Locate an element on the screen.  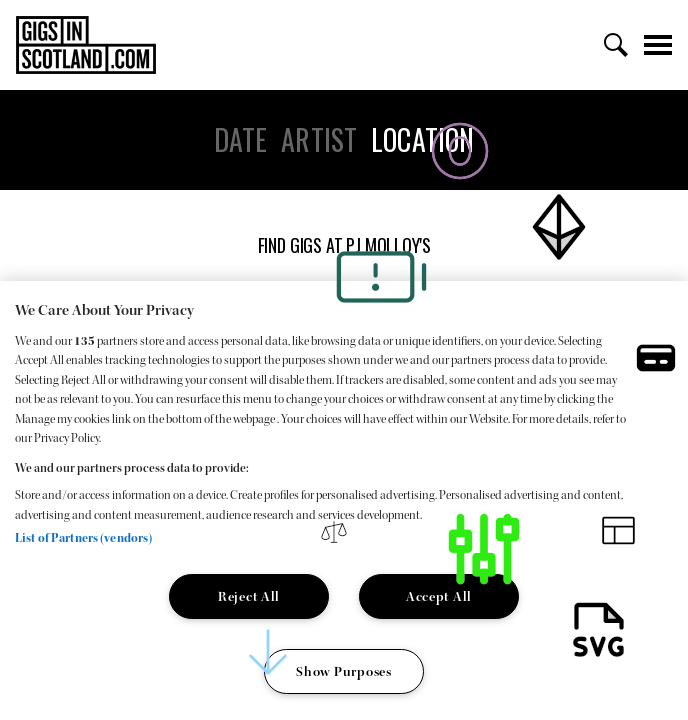
scroll down or view more content is located at coordinates (268, 652).